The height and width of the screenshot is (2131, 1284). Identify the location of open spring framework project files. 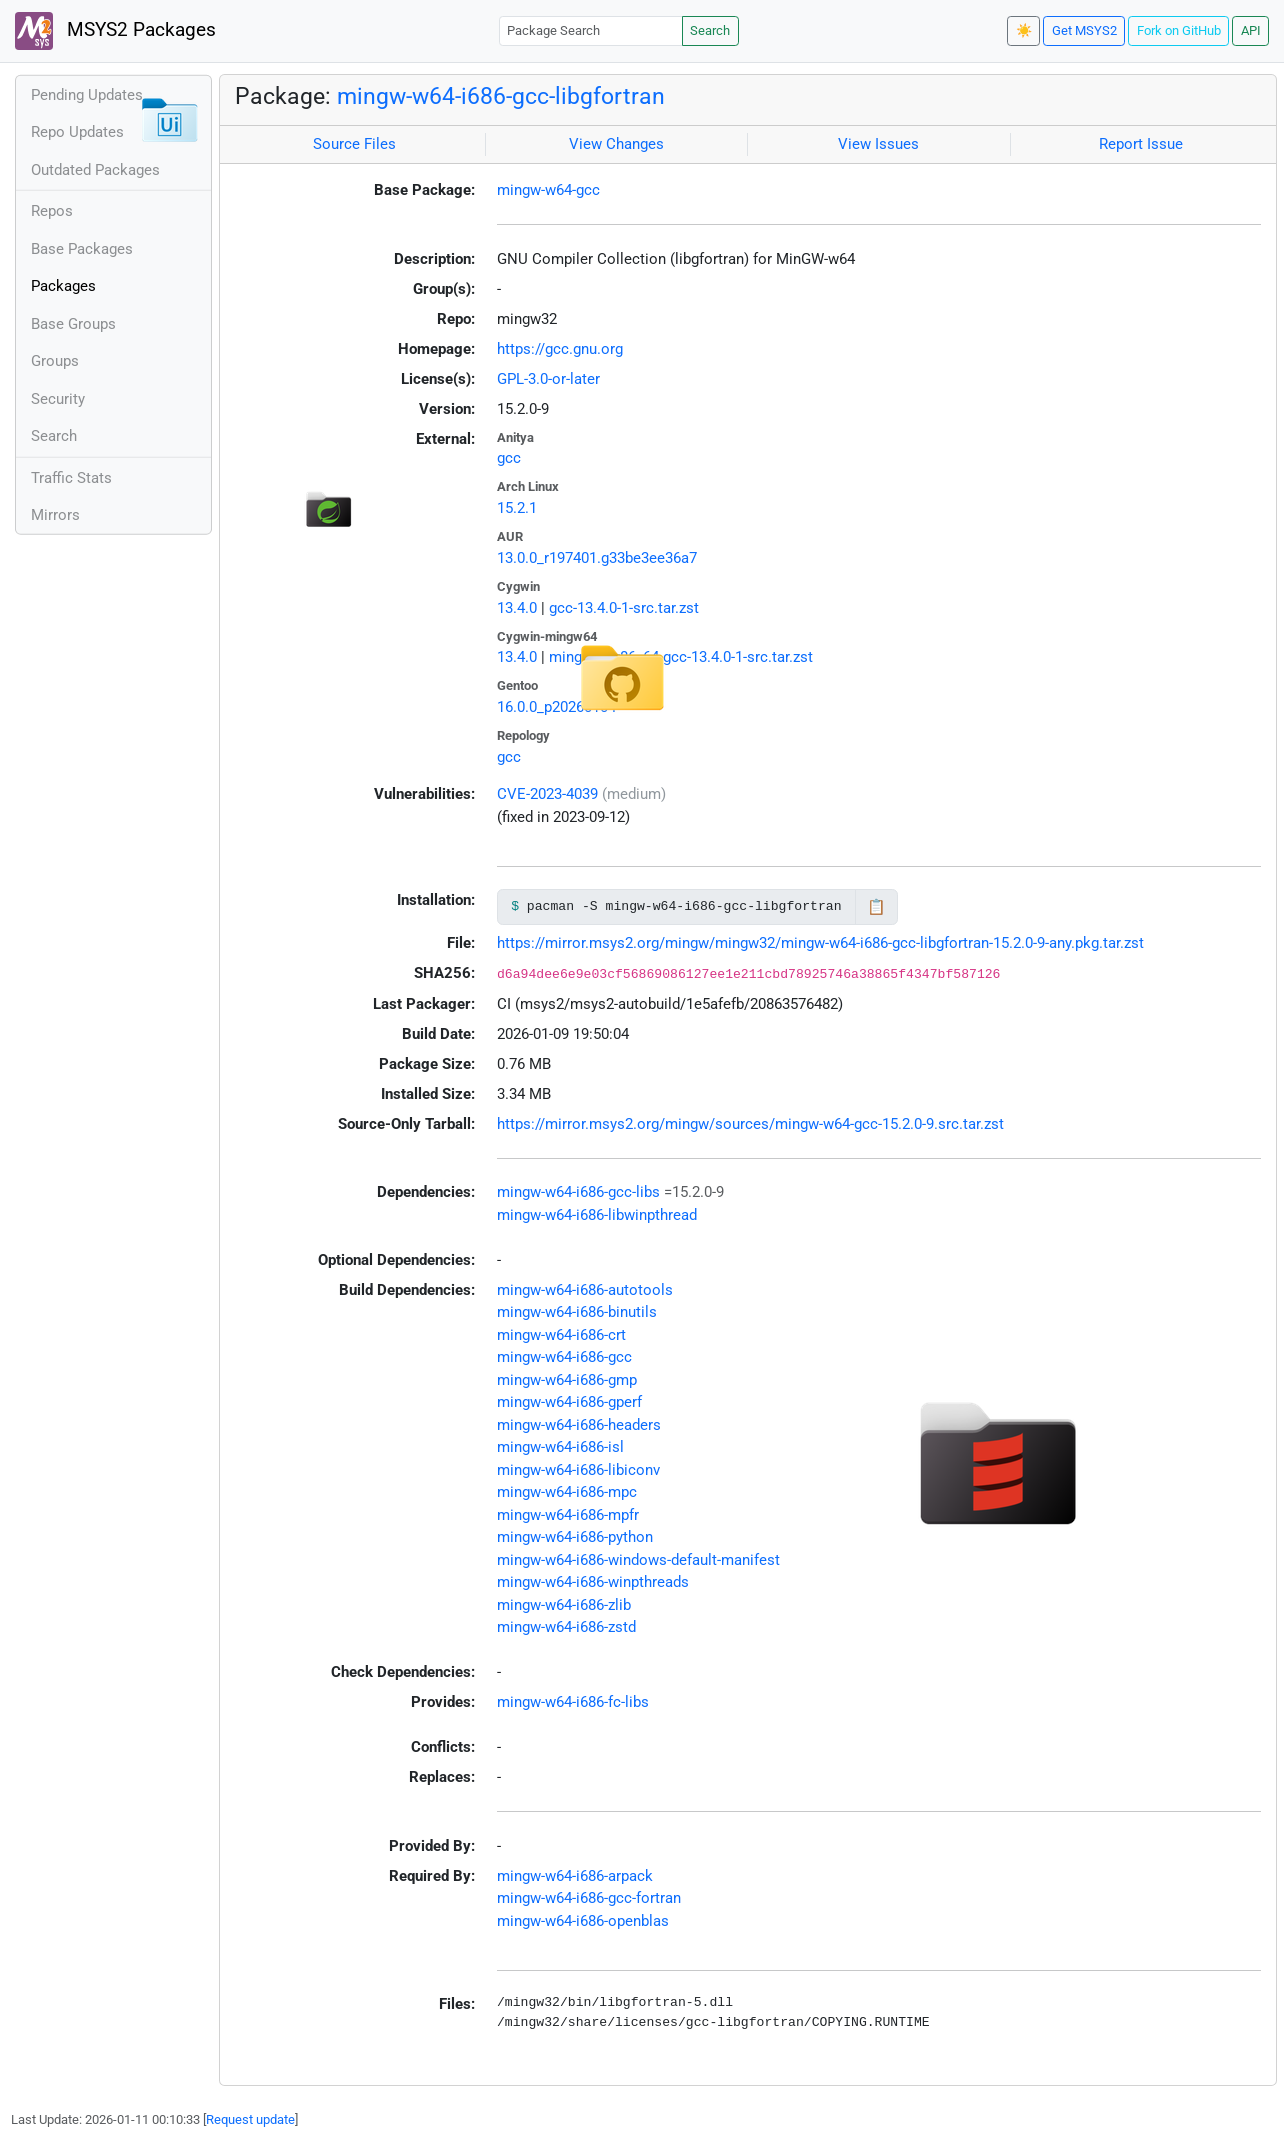
(328, 510).